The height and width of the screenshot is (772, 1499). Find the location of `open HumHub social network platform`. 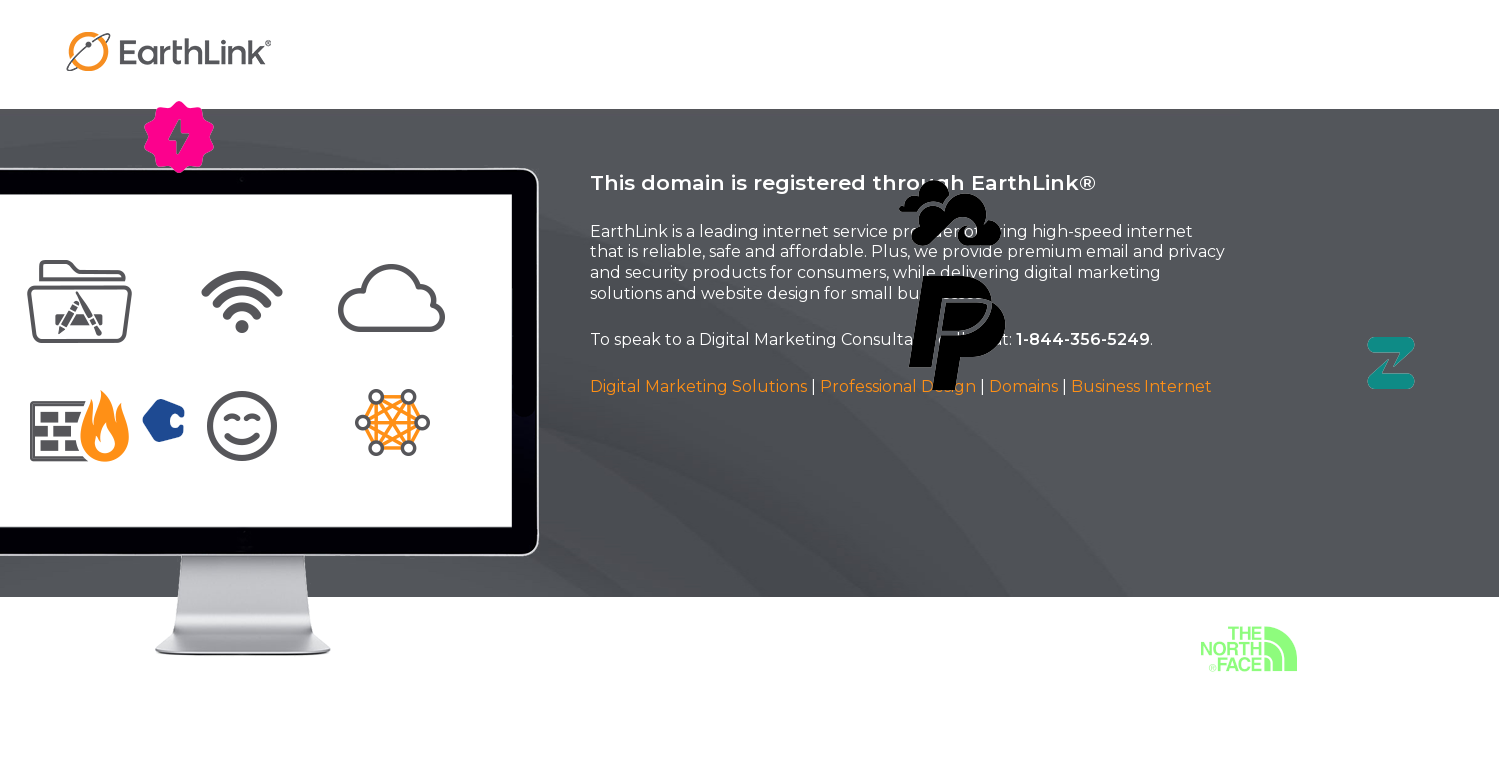

open HumHub social network platform is located at coordinates (163, 420).